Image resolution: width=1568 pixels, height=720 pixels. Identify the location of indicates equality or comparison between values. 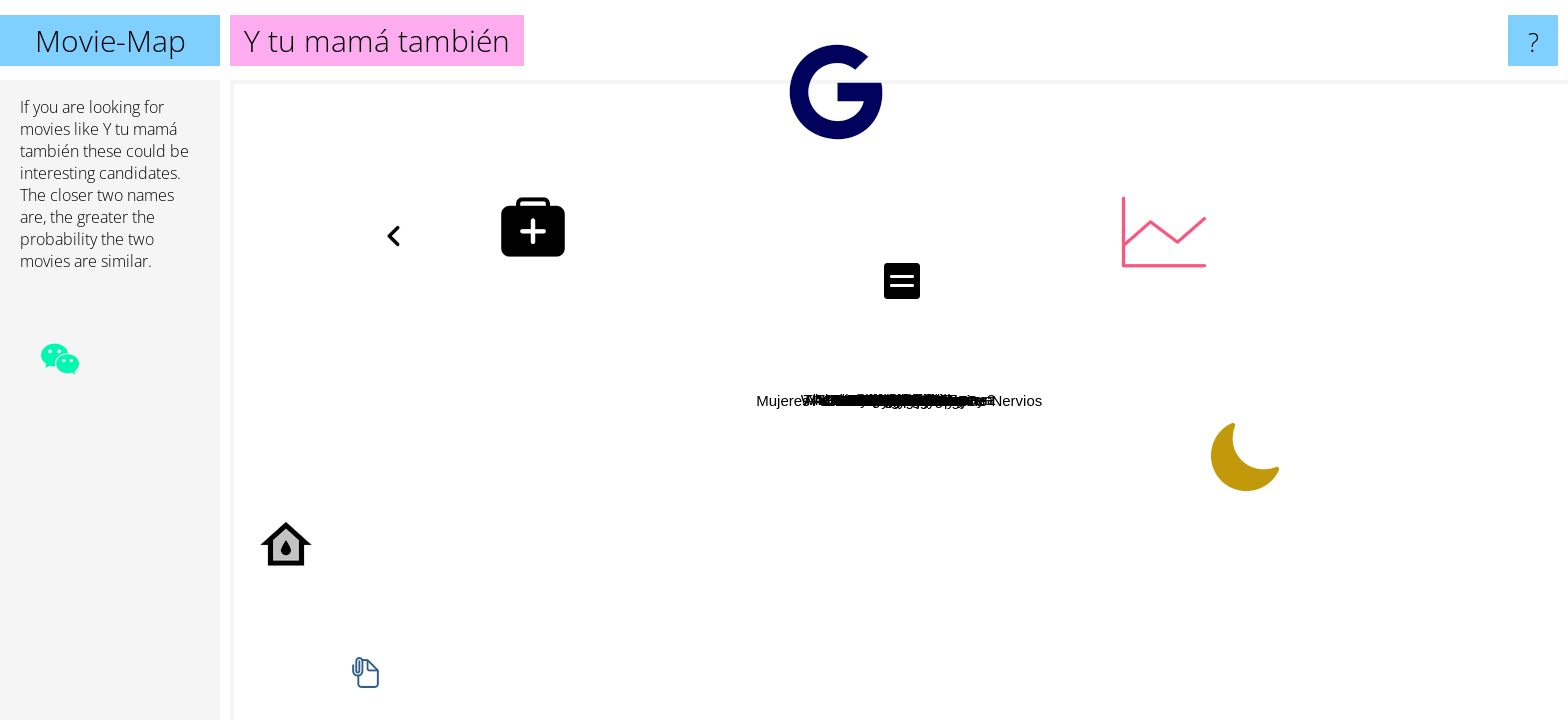
(902, 281).